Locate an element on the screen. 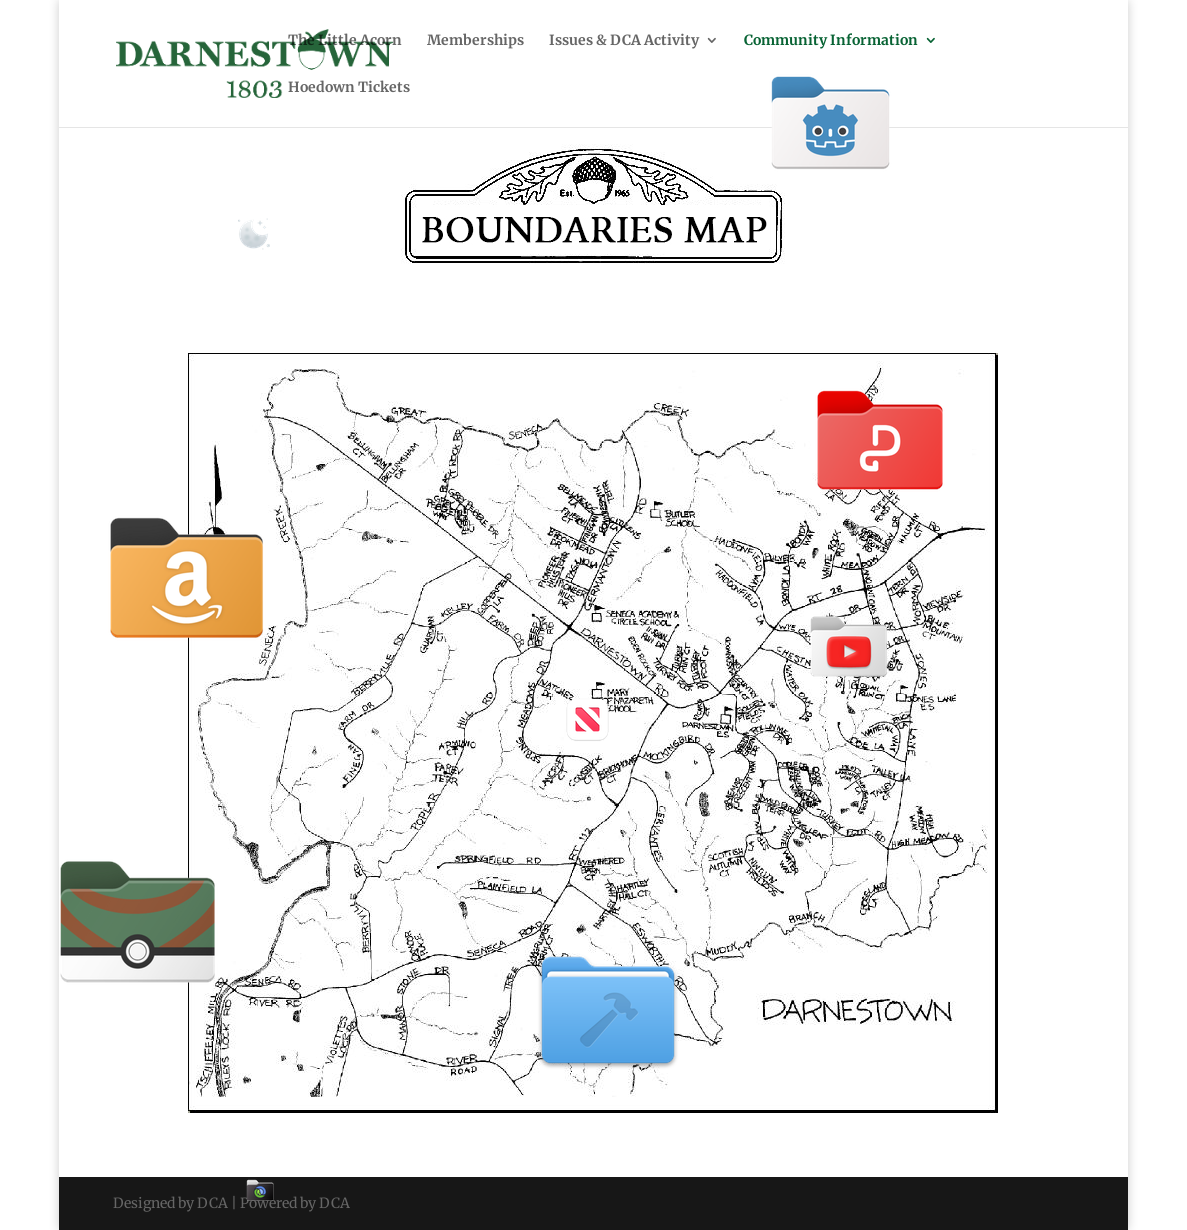 This screenshot has width=1187, height=1230. open folder containing clojure project files is located at coordinates (260, 1191).